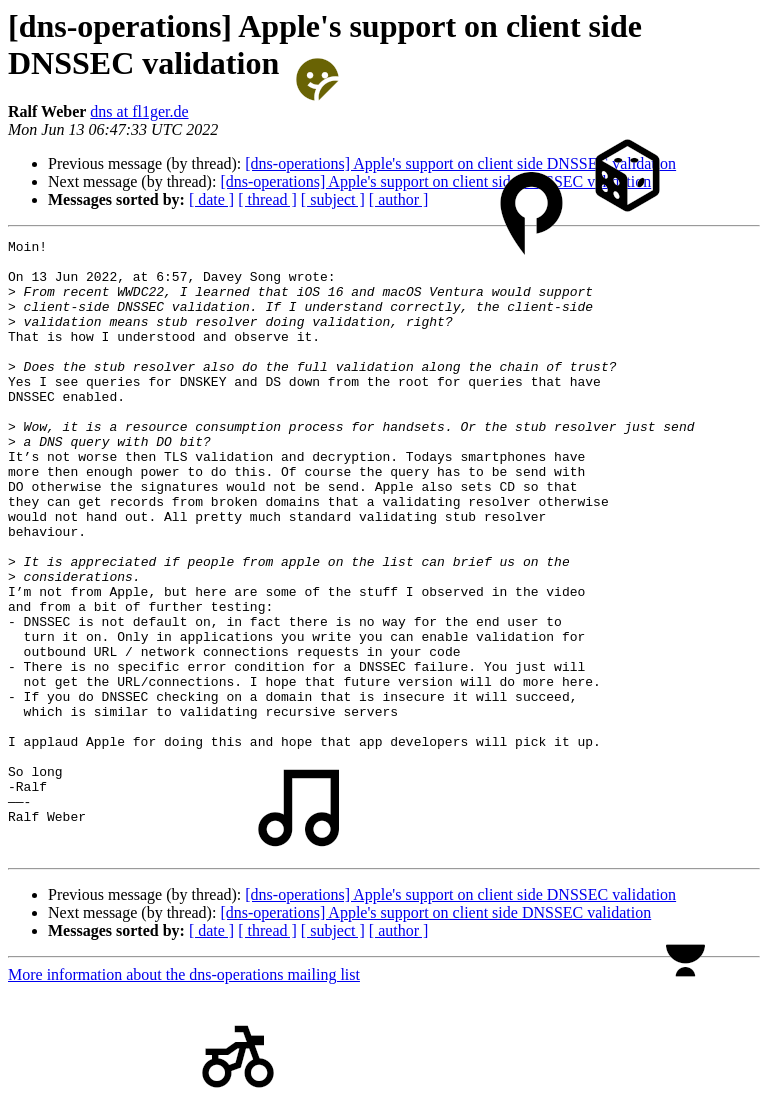  What do you see at coordinates (238, 1055) in the screenshot?
I see `select motorcycle as transportation mode` at bounding box center [238, 1055].